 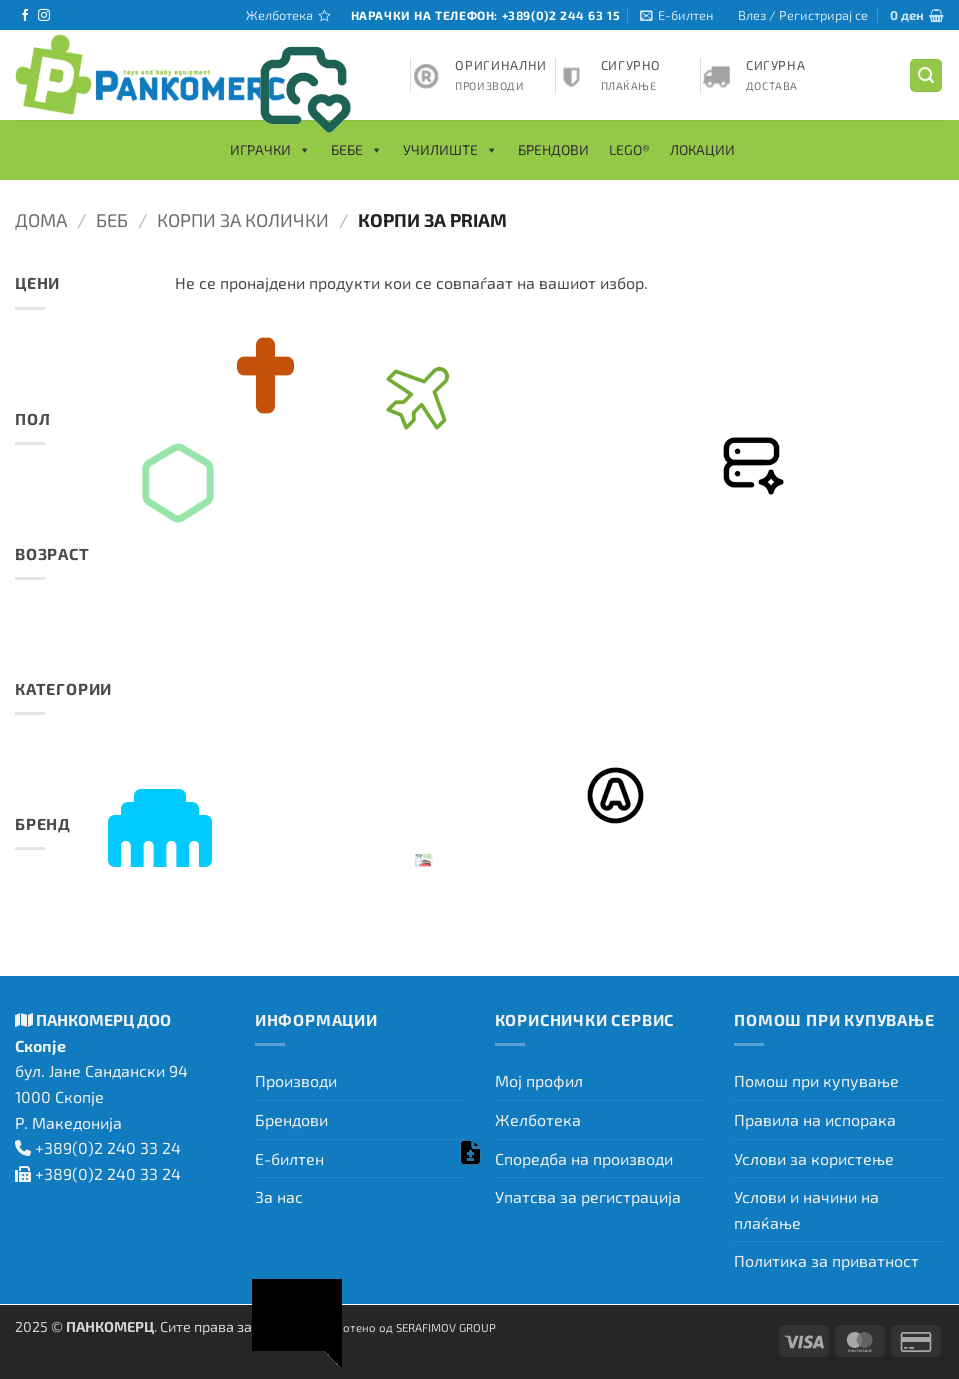 I want to click on select a hexagonal shape or polygon tool, so click(x=178, y=483).